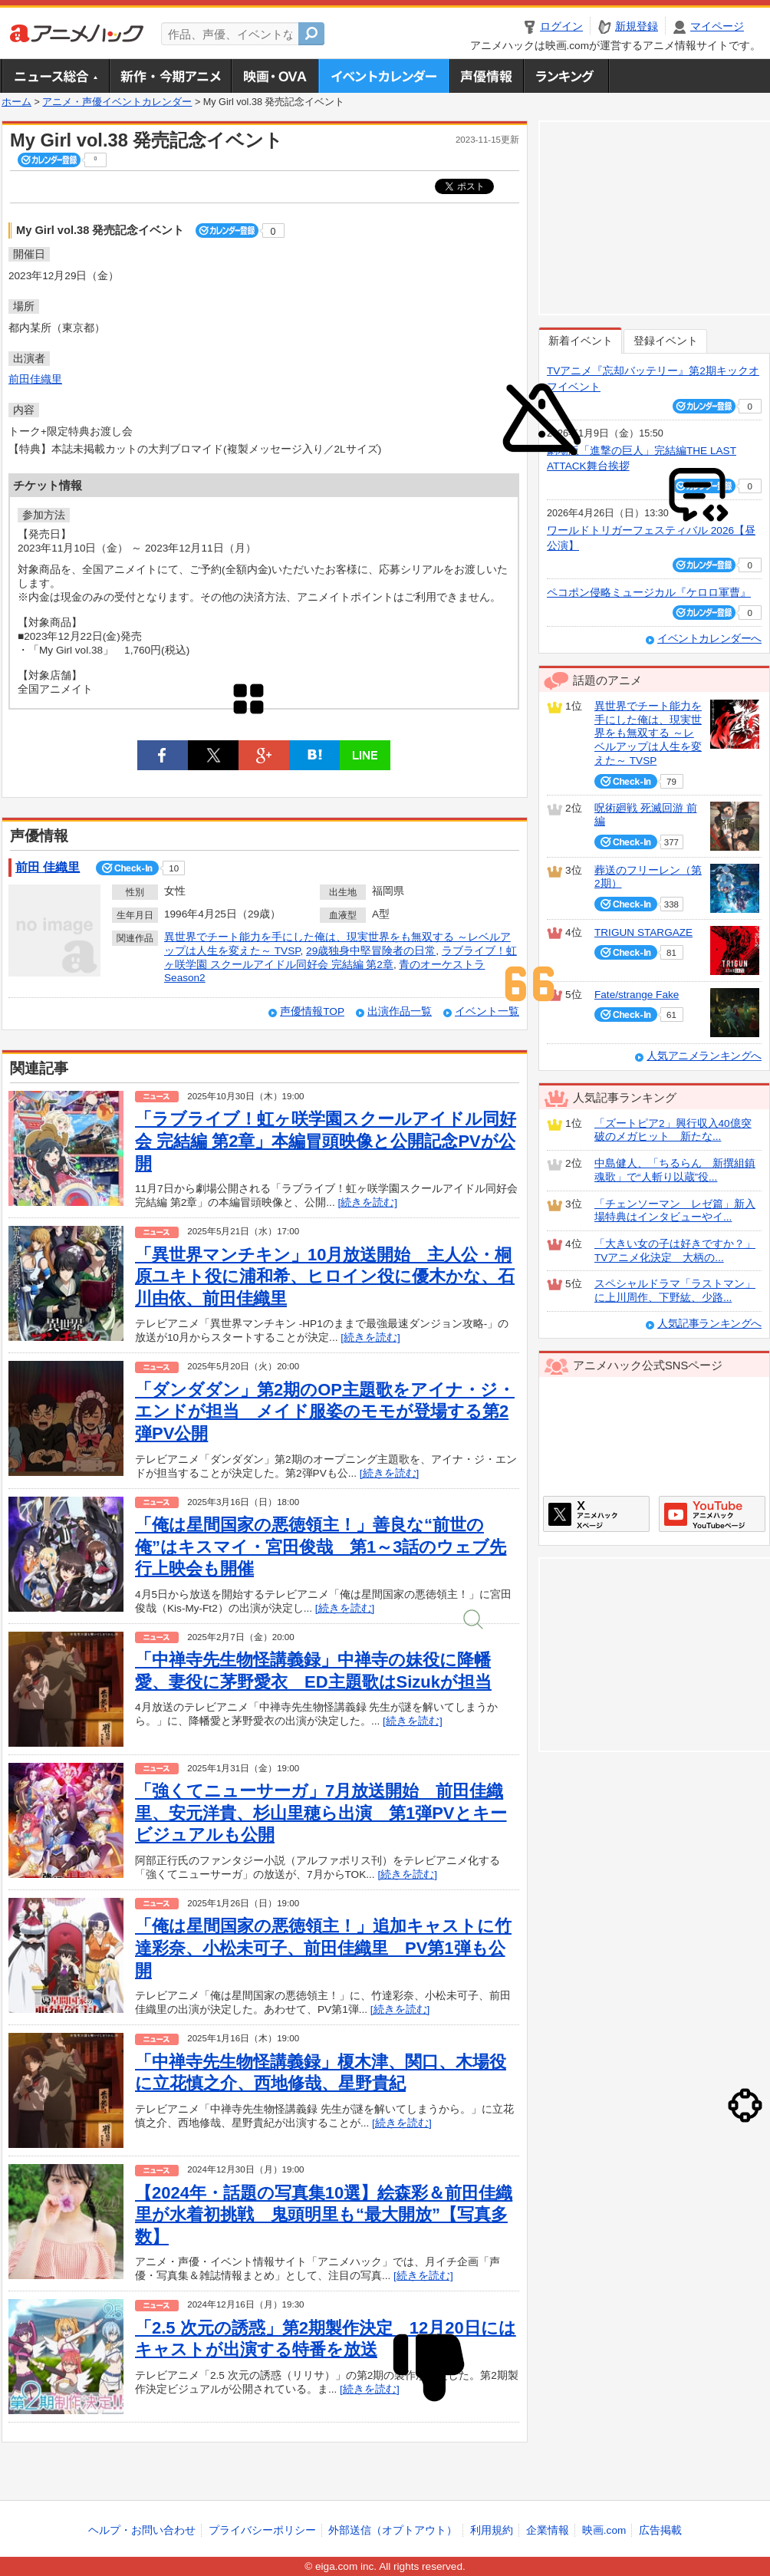 The image size is (770, 2576). Describe the element at coordinates (541, 420) in the screenshot. I see `dismiss or disable warning notifications` at that location.